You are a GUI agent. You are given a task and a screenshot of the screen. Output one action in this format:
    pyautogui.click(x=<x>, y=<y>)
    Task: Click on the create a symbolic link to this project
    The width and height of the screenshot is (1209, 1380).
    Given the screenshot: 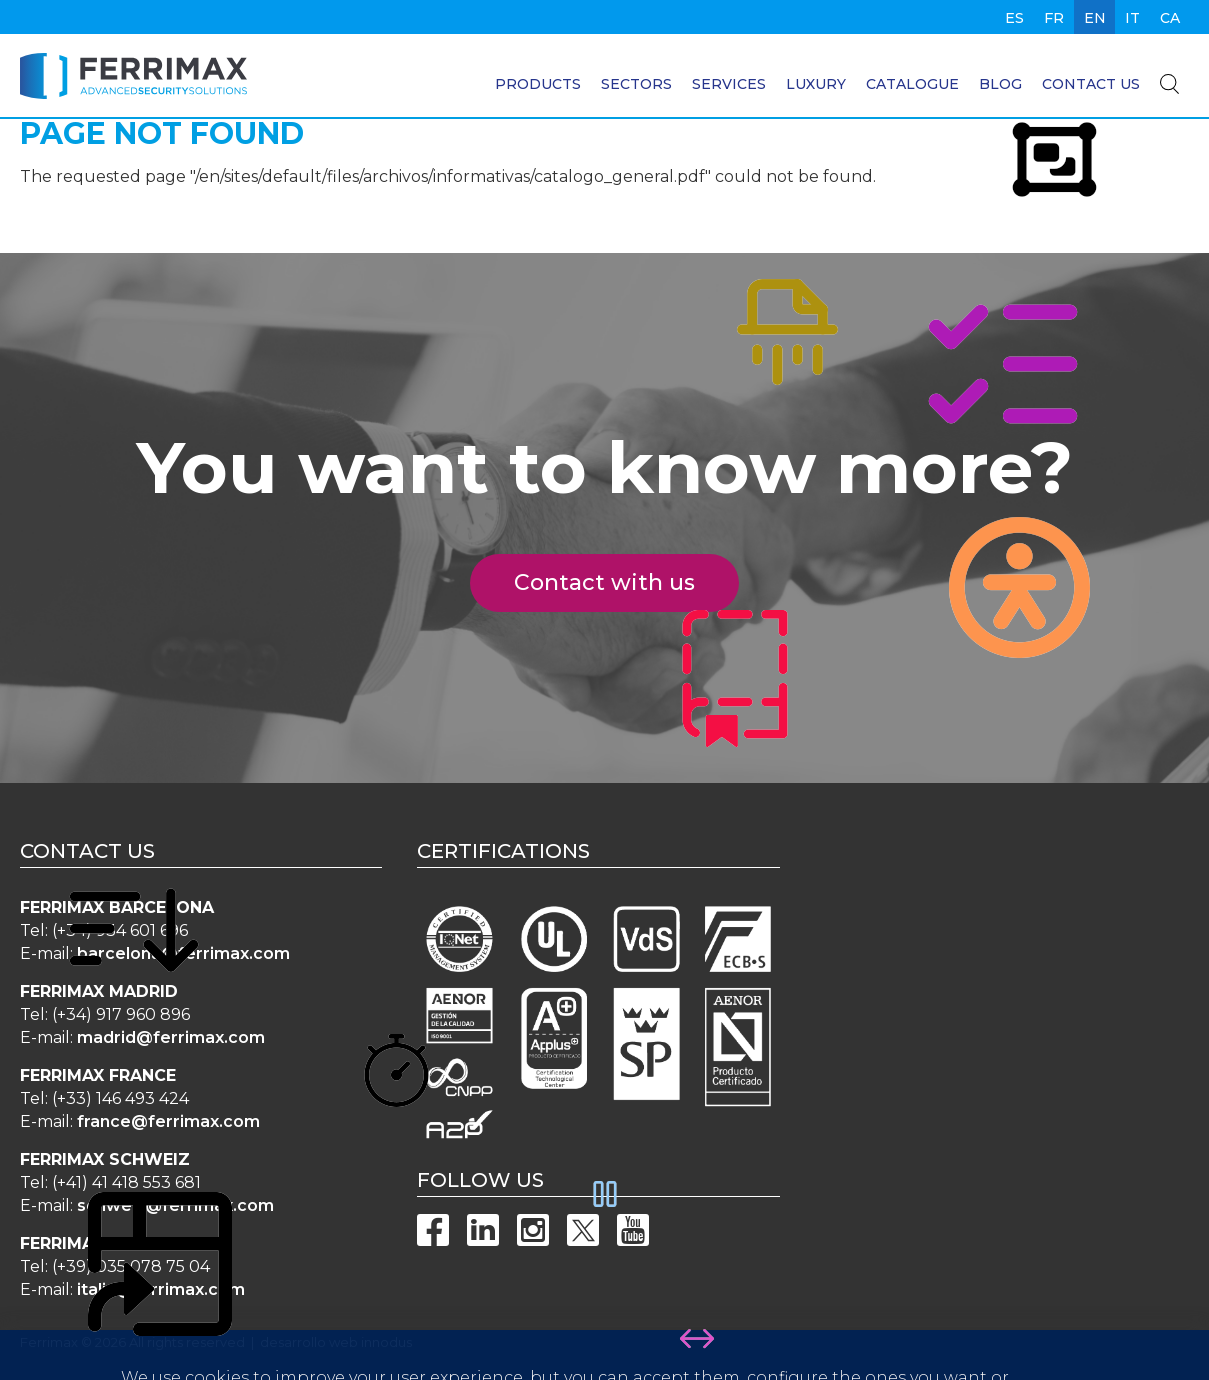 What is the action you would take?
    pyautogui.click(x=160, y=1264)
    